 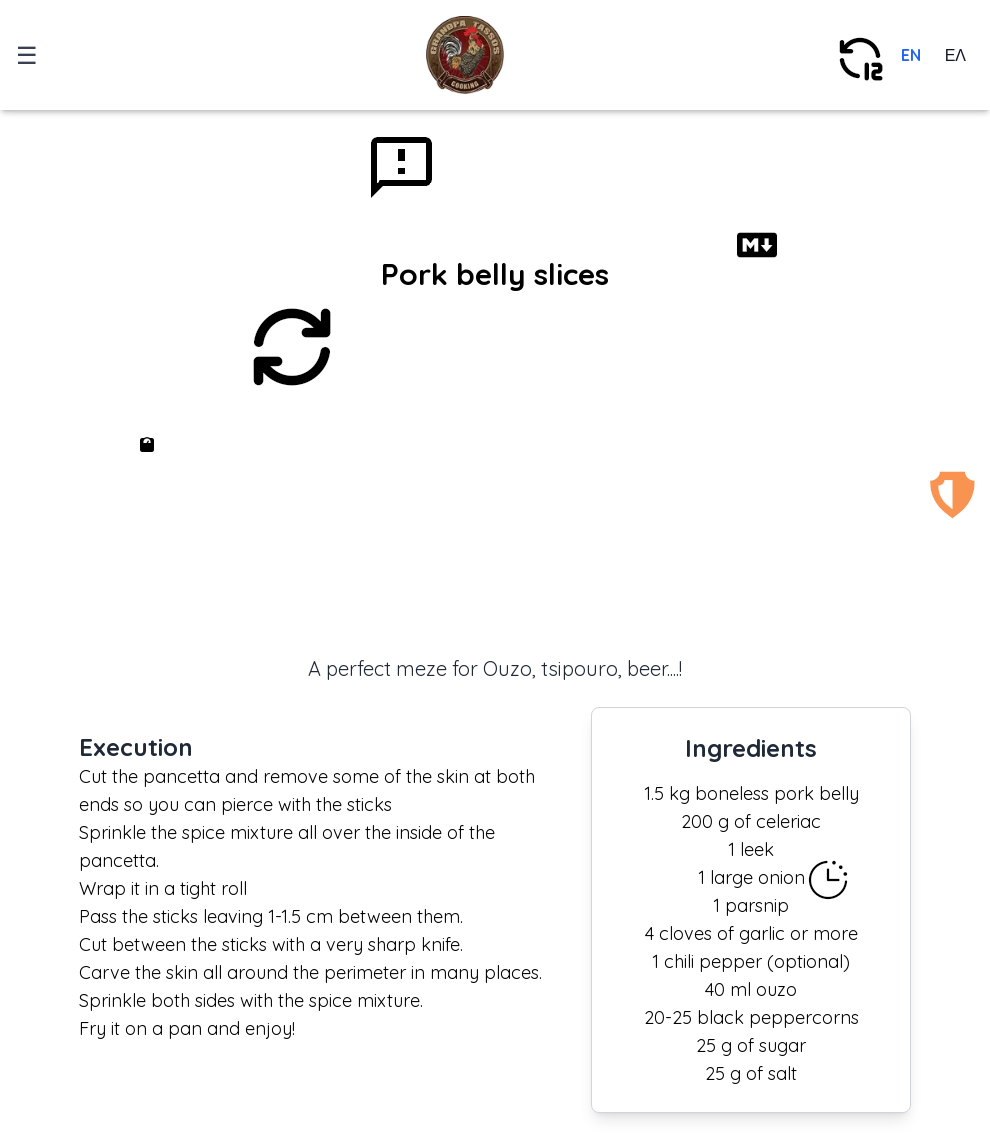 What do you see at coordinates (147, 445) in the screenshot?
I see `view weight or mass measurement` at bounding box center [147, 445].